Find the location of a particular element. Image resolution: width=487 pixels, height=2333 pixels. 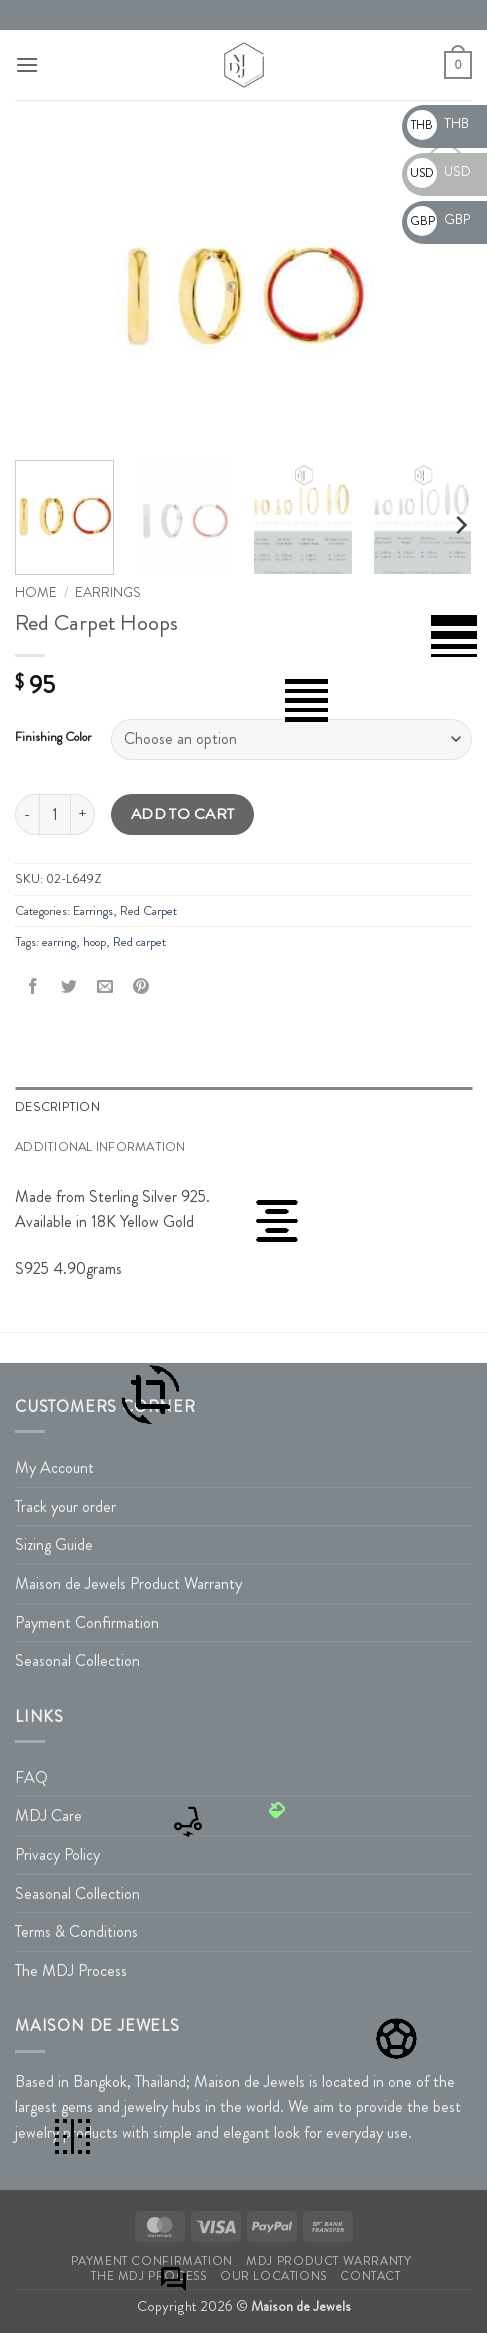

open discussion forum or community chat is located at coordinates (174, 2280).